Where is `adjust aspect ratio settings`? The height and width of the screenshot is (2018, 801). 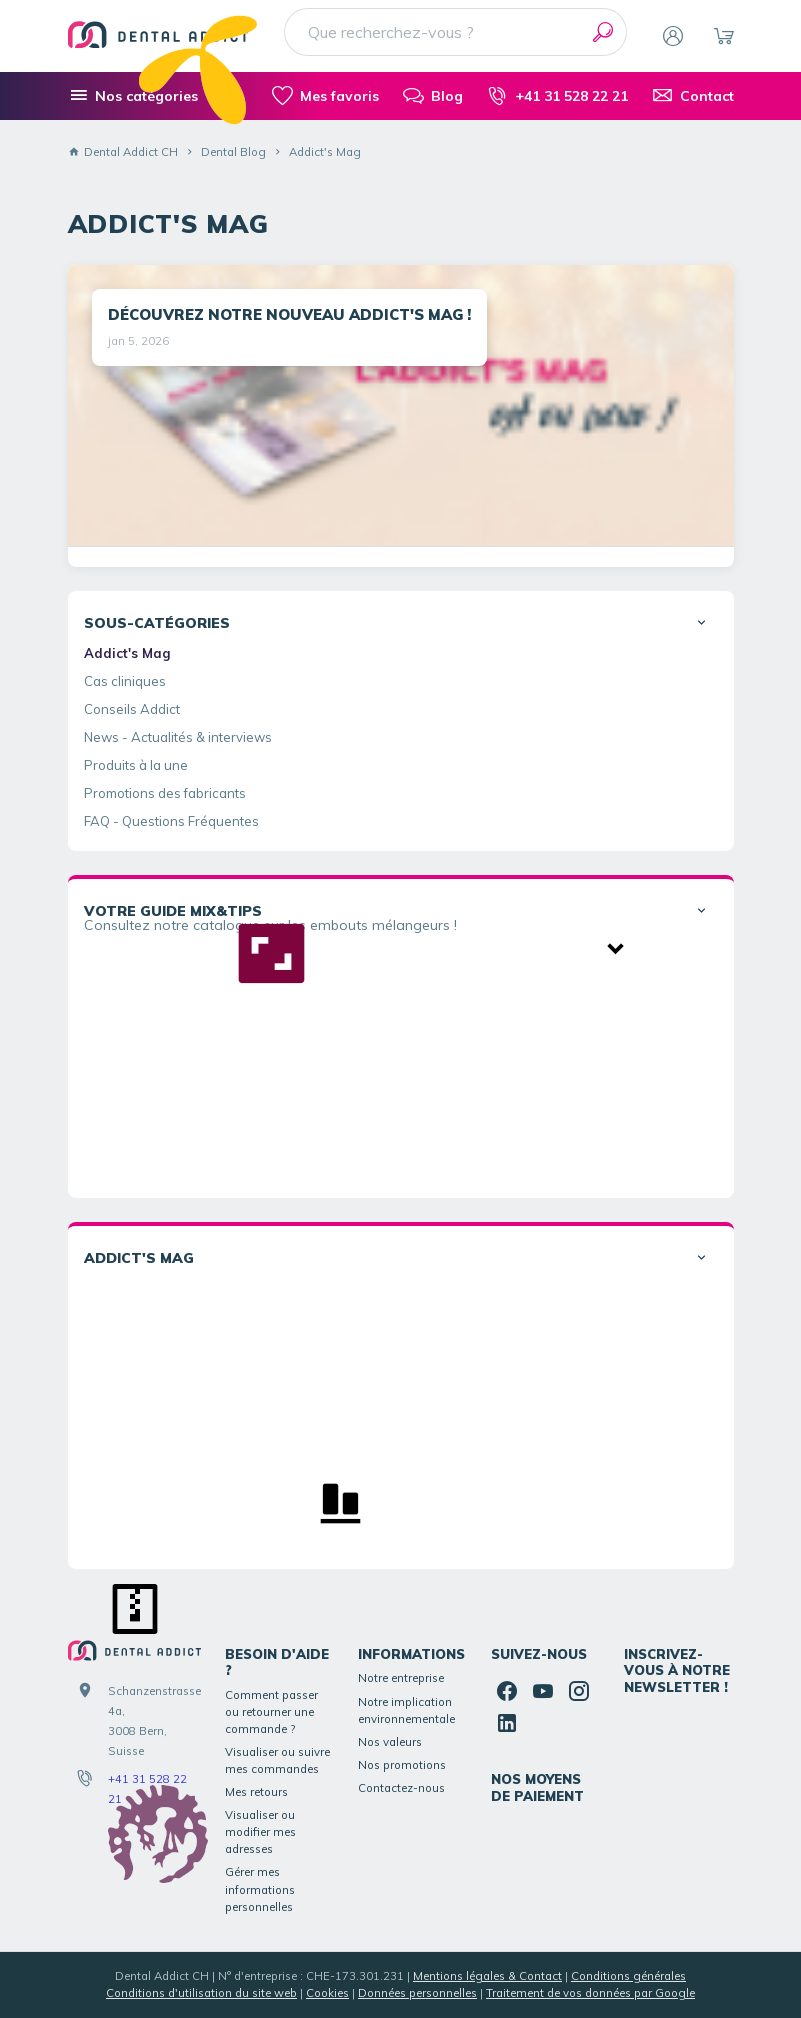 adjust aspect ratio settings is located at coordinates (271, 953).